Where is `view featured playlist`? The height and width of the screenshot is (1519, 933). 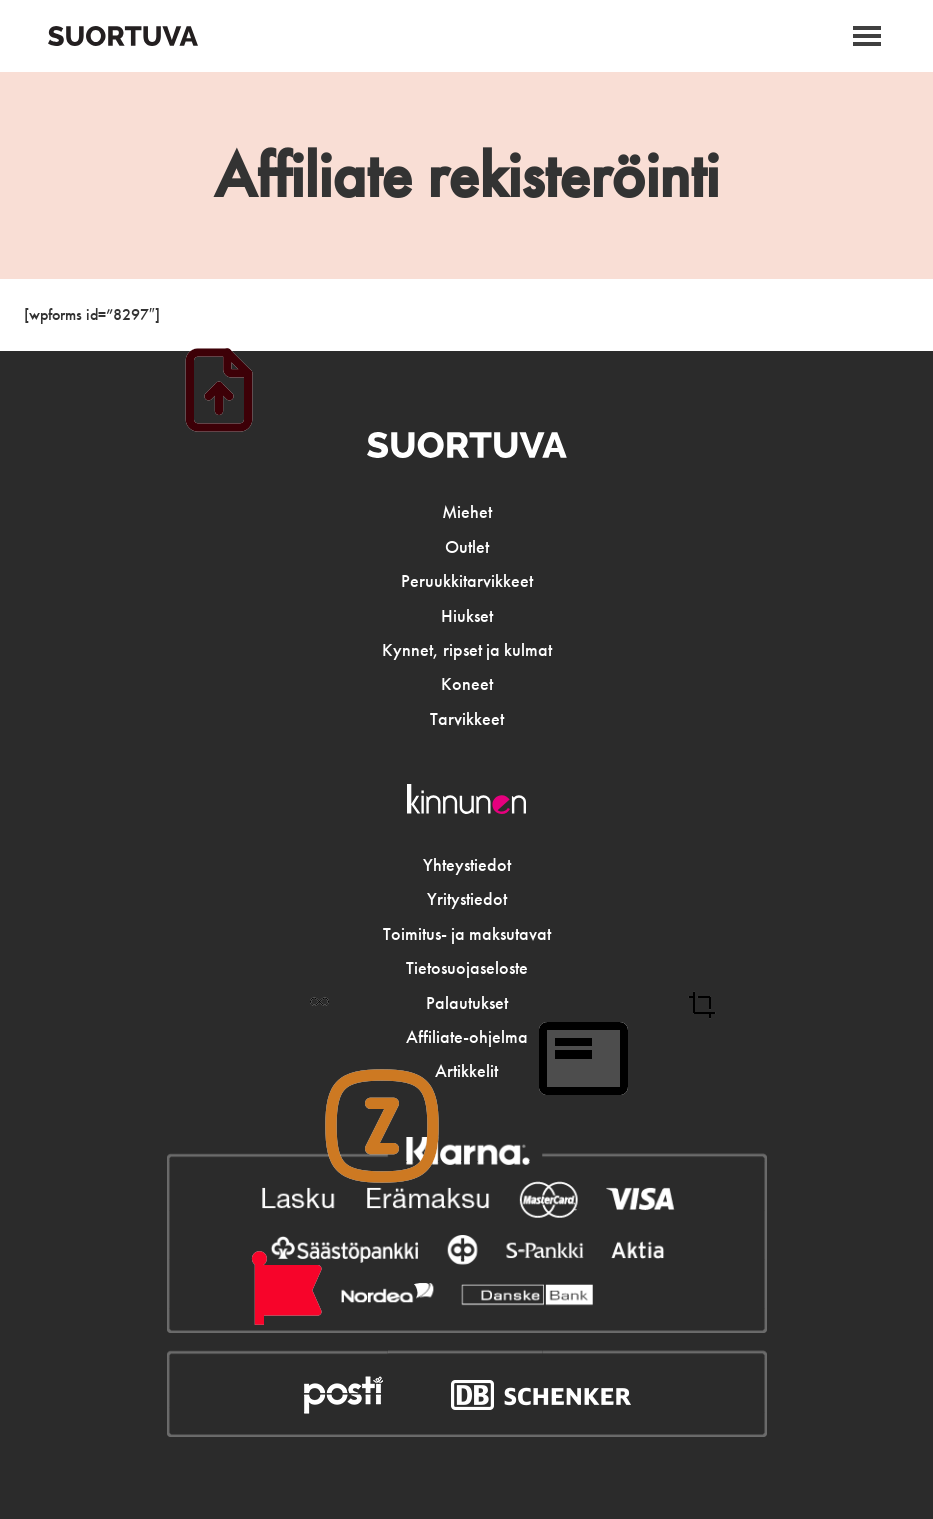 view featured playlist is located at coordinates (583, 1058).